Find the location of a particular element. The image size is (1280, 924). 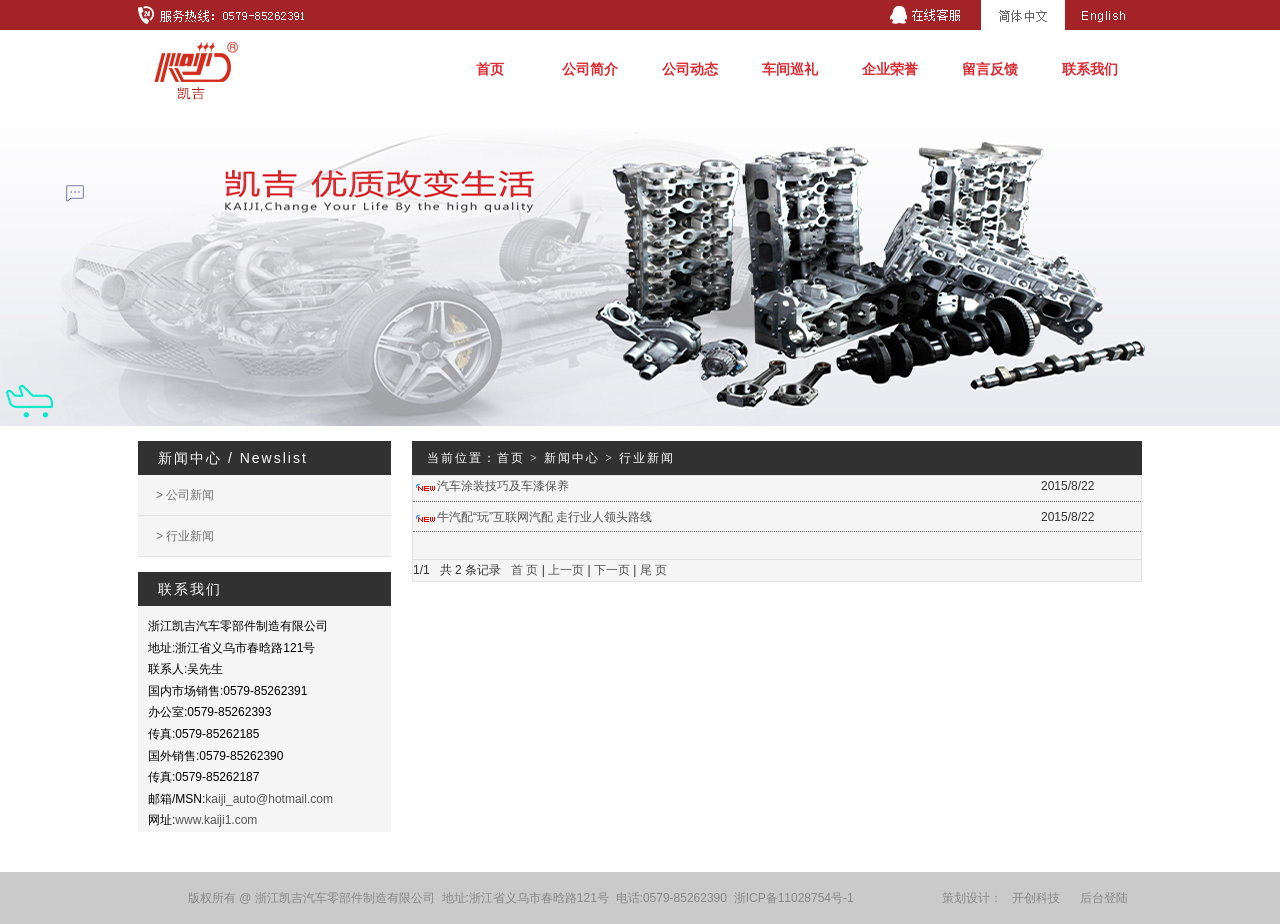

open chat or messaging is located at coordinates (75, 192).